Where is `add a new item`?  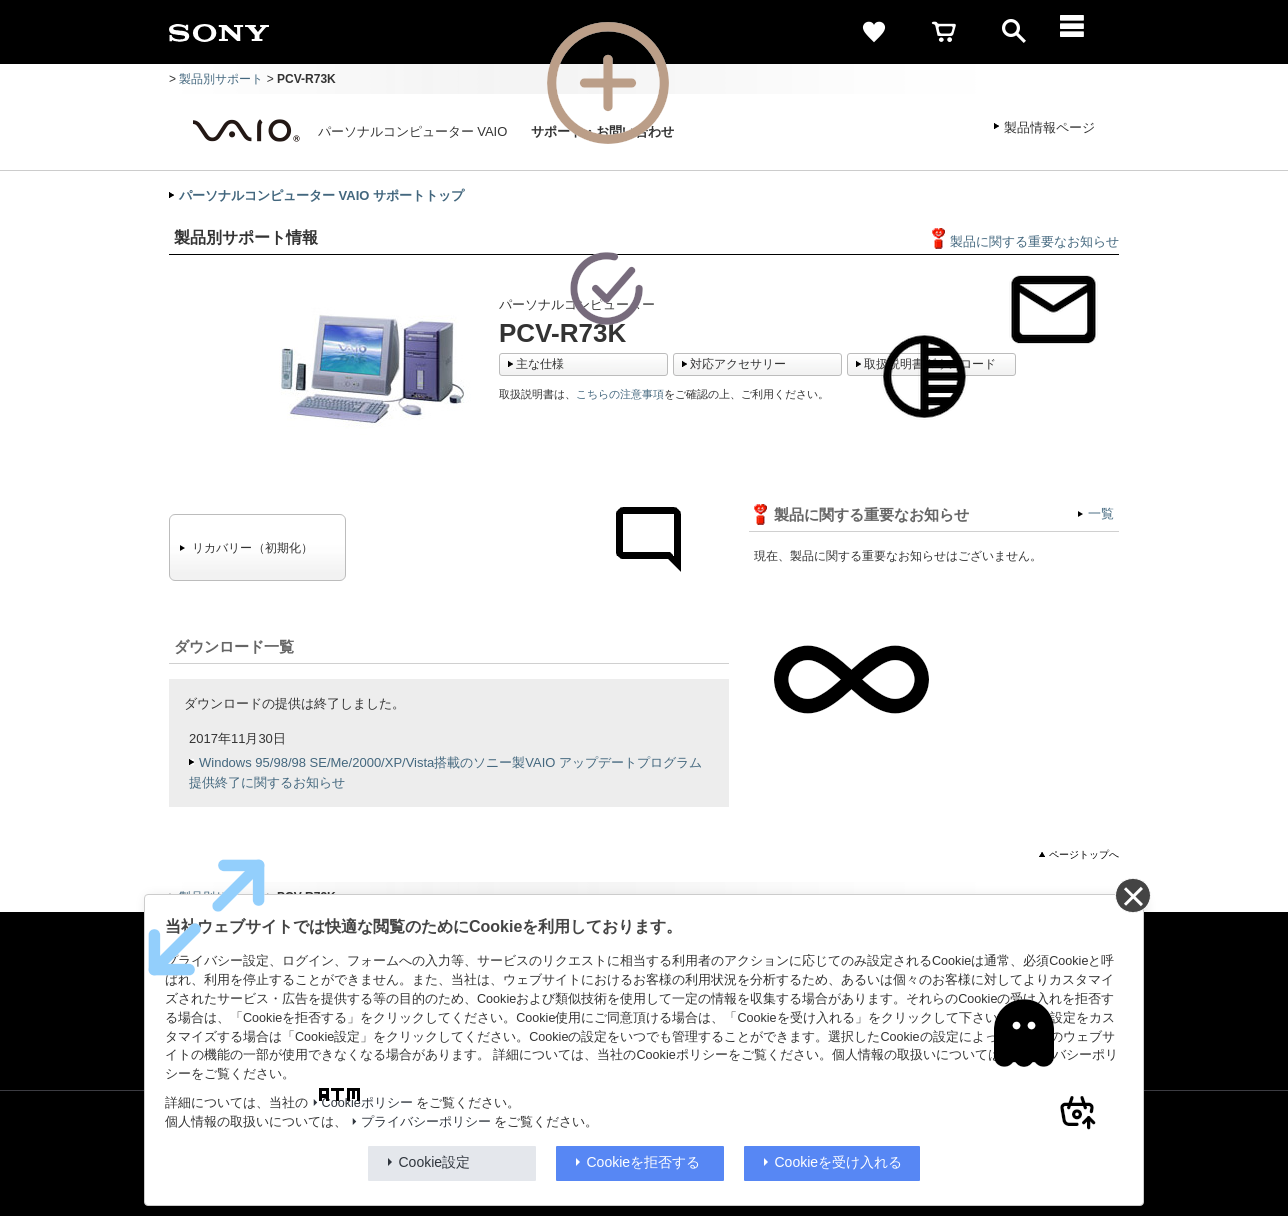 add a new item is located at coordinates (608, 83).